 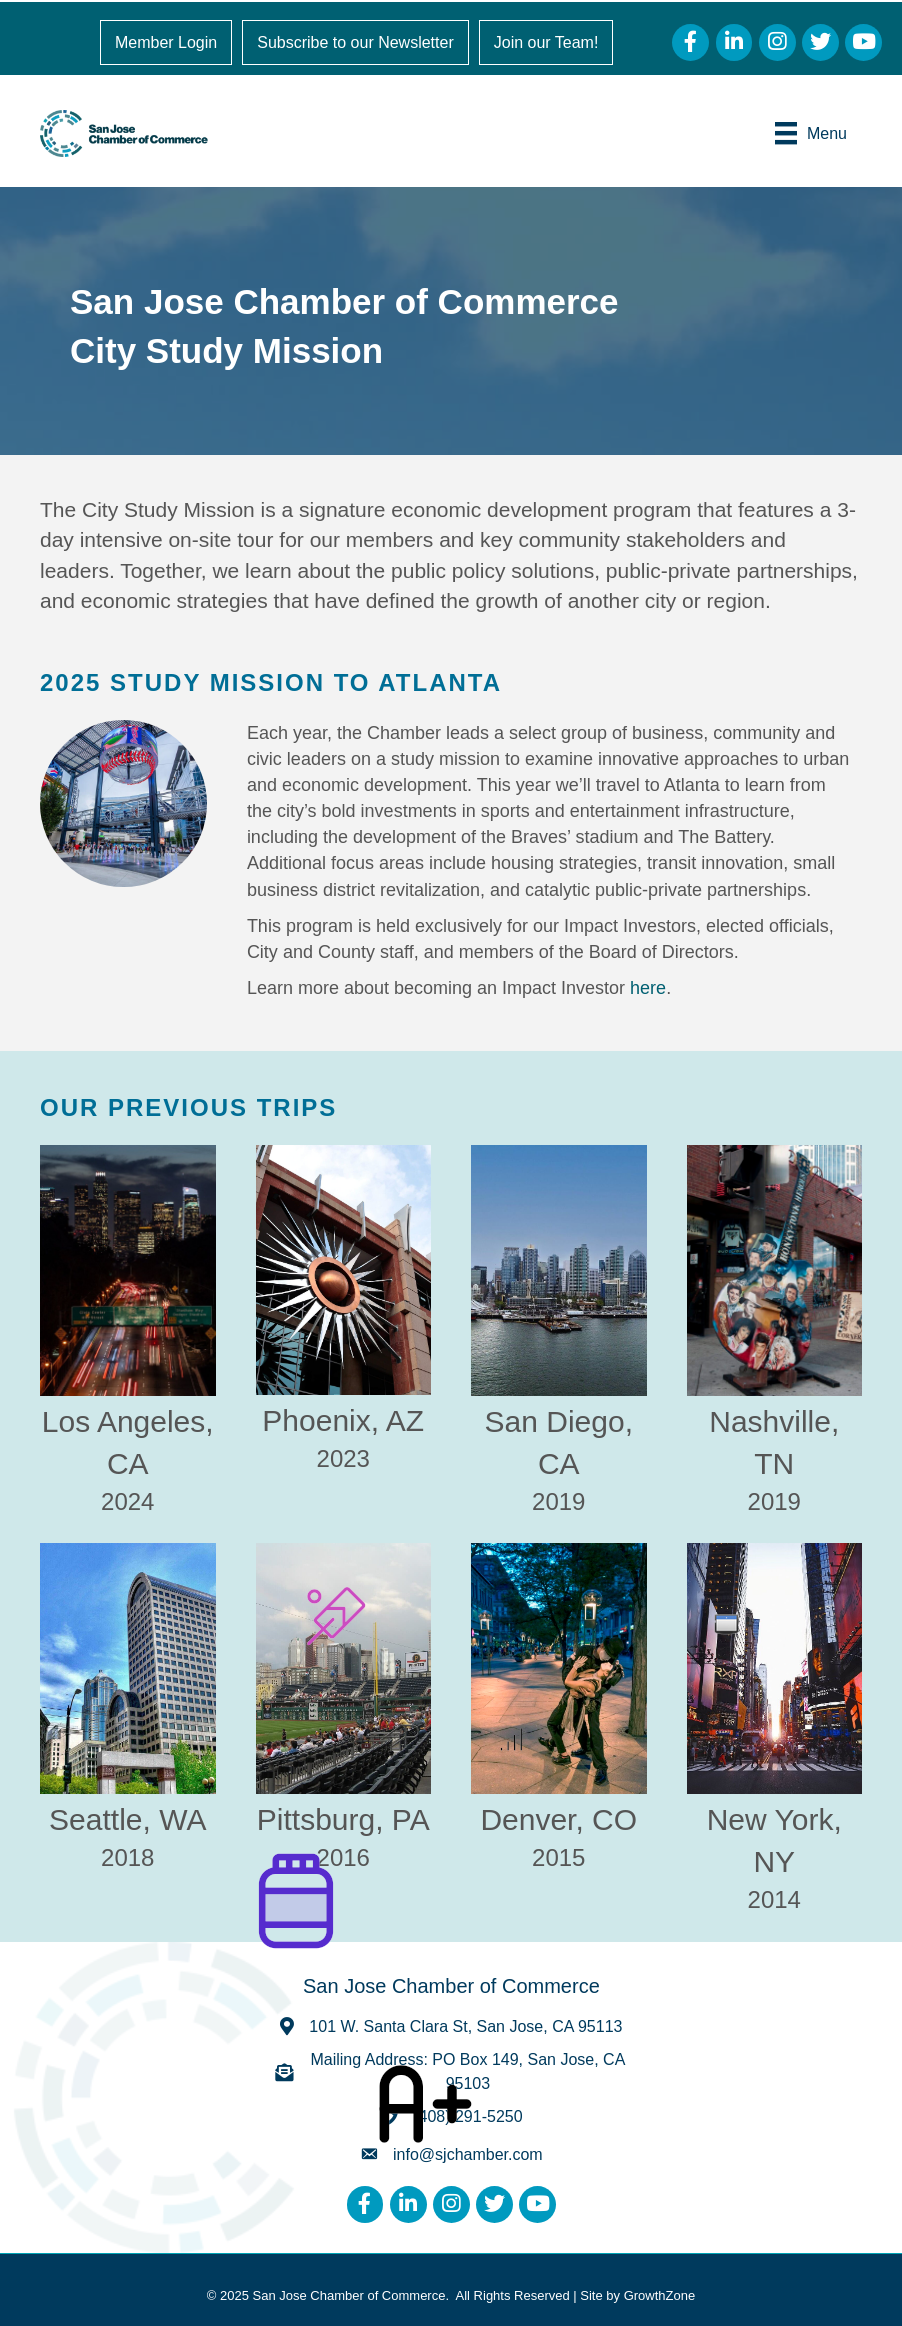 What do you see at coordinates (516, 1738) in the screenshot?
I see `indicates strong cellular network signal` at bounding box center [516, 1738].